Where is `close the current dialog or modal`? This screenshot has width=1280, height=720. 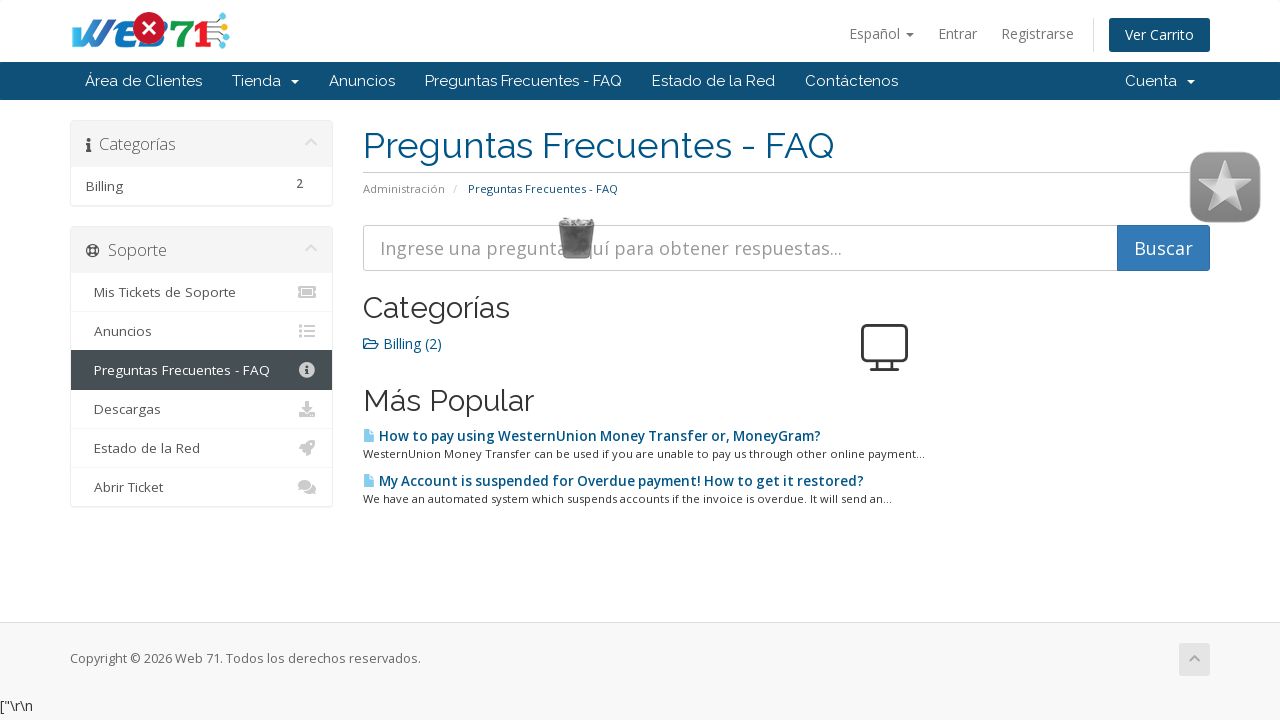
close the current dialog or modal is located at coordinates (149, 28).